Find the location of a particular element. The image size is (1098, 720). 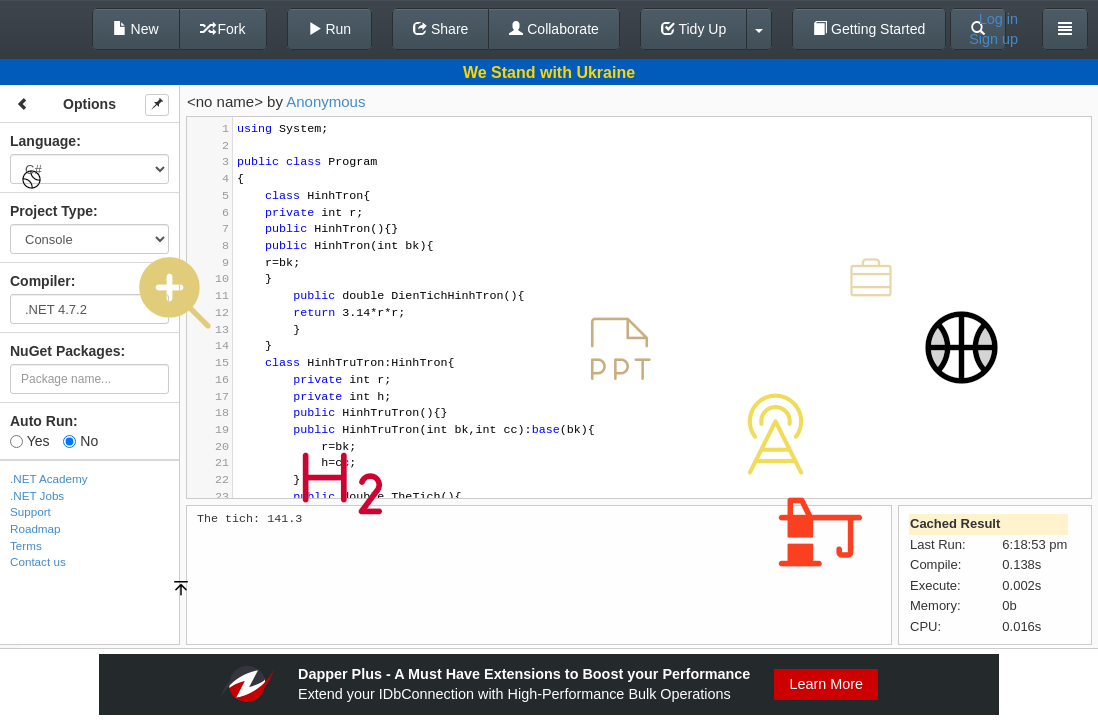

access sports or basketball-related content is located at coordinates (961, 347).